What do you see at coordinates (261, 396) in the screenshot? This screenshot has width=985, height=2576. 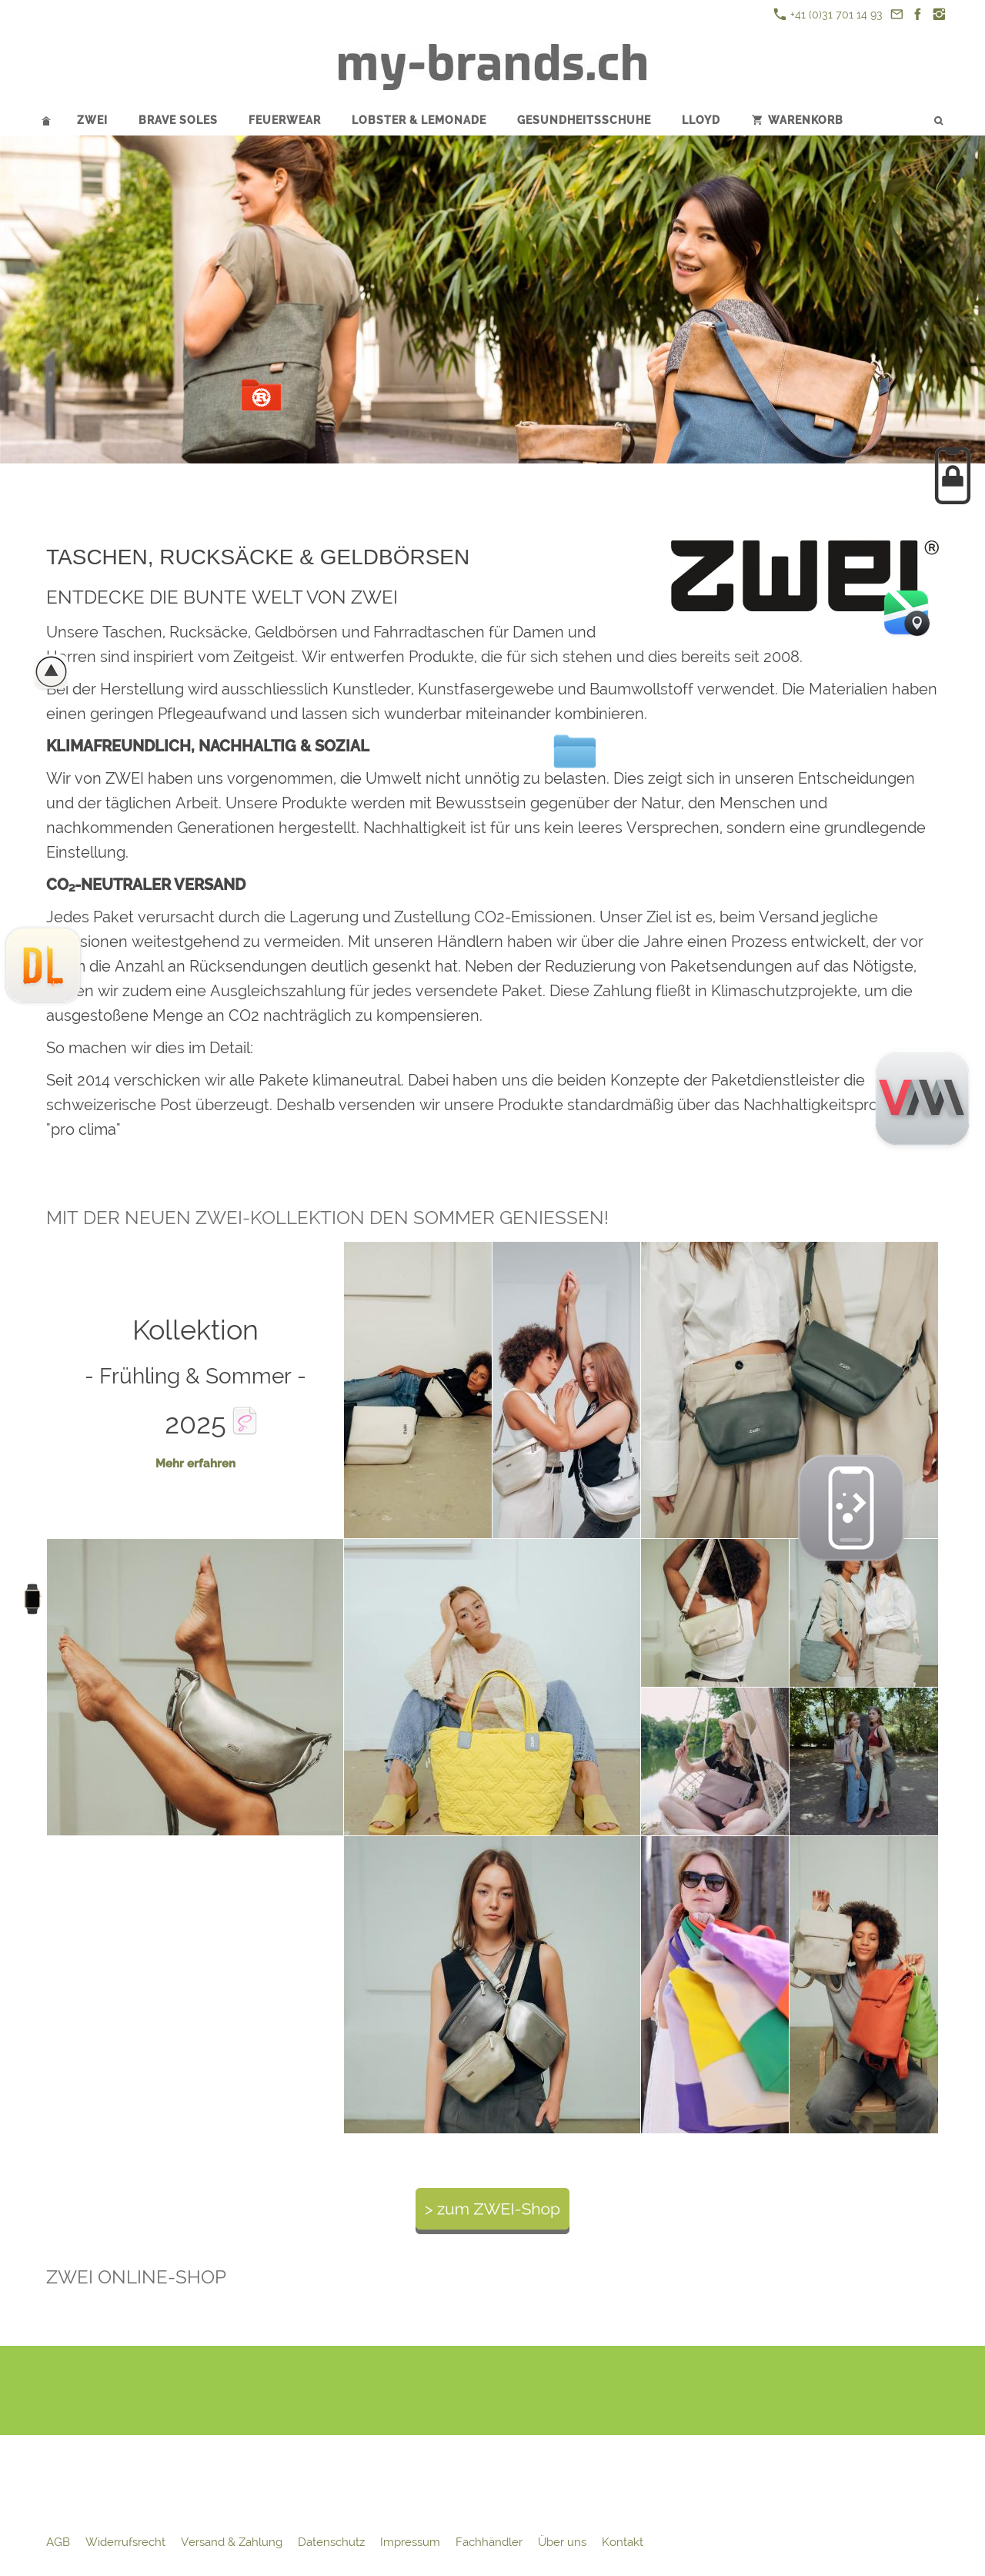 I see `open folder containing rust programming projects` at bounding box center [261, 396].